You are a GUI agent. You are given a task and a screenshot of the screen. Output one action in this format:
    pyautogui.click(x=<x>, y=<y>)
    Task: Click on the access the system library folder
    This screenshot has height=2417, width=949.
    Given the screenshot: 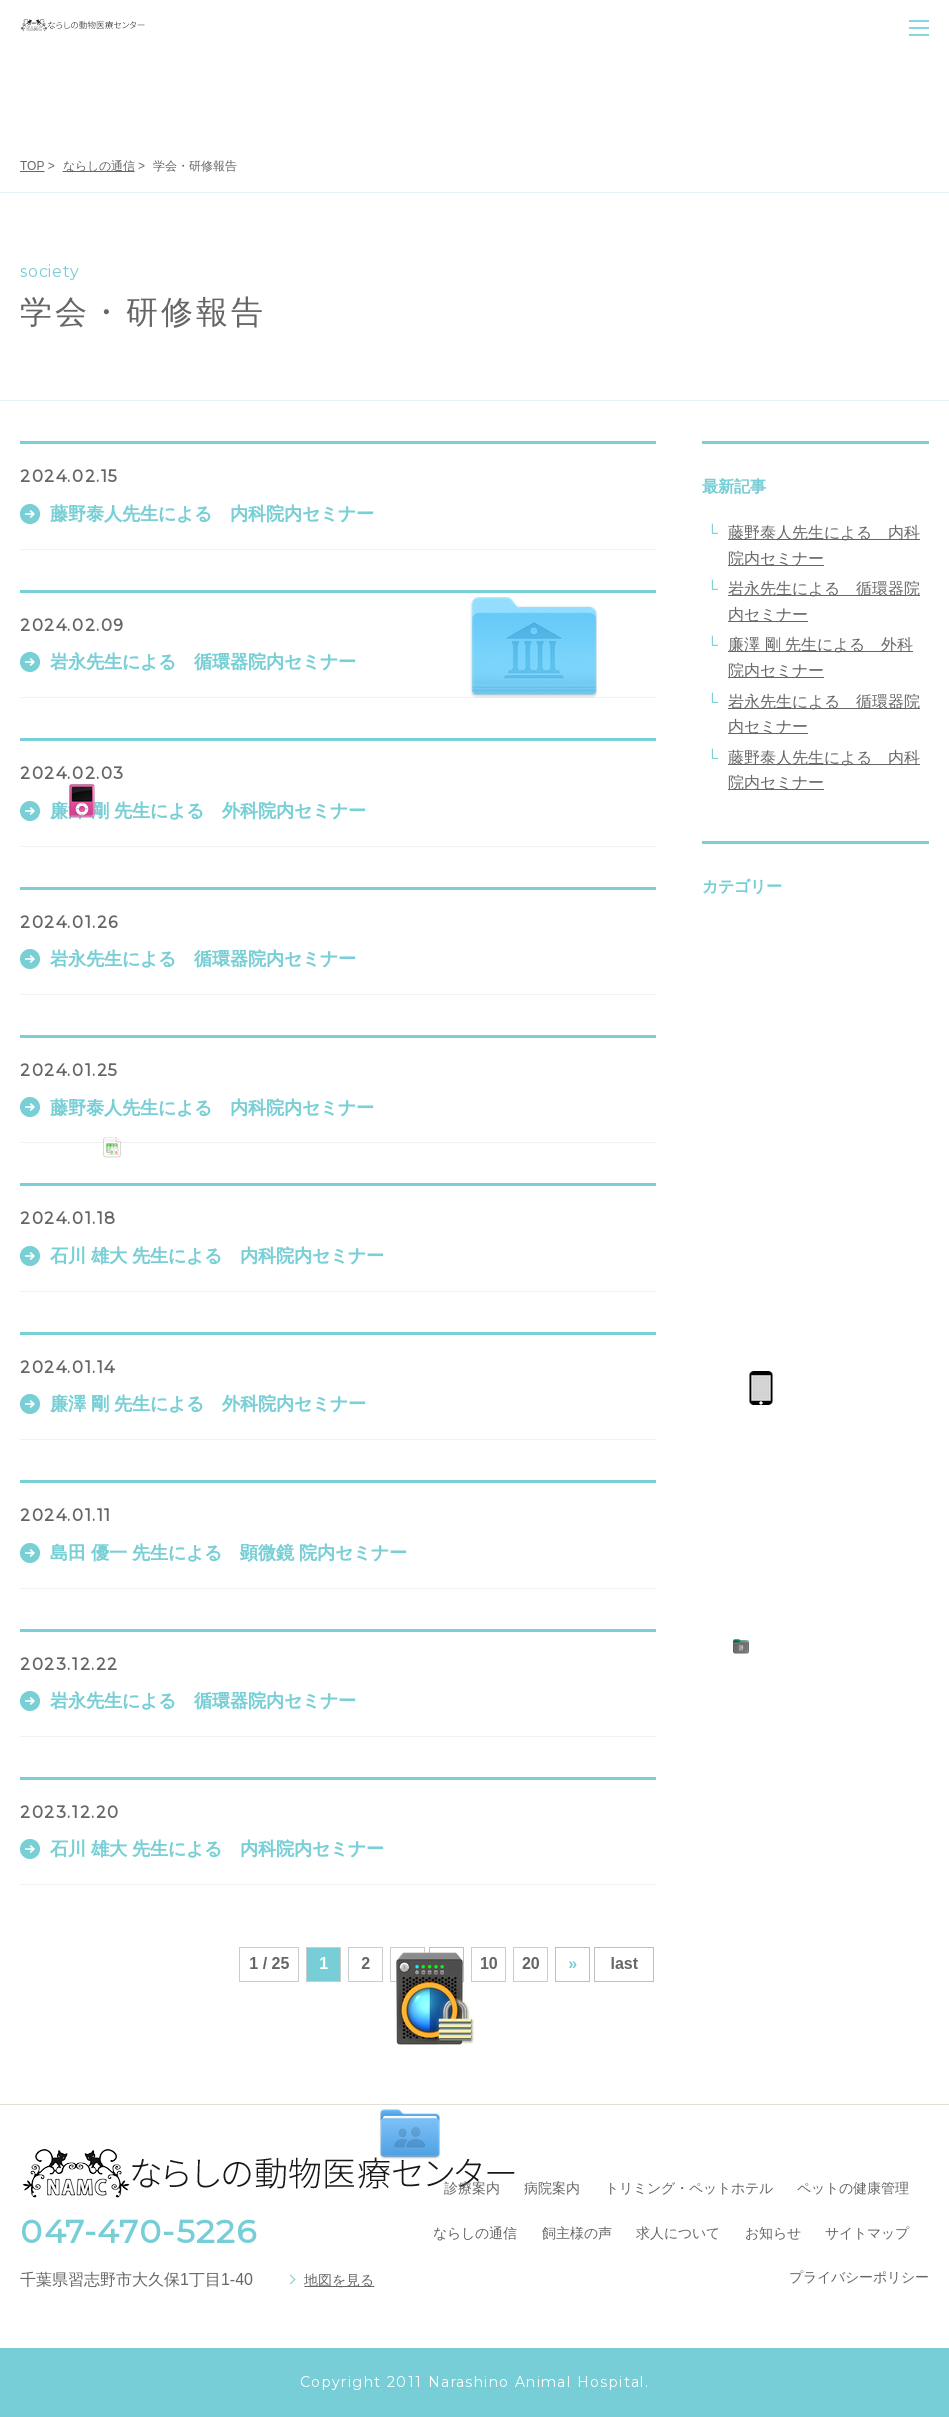 What is the action you would take?
    pyautogui.click(x=534, y=646)
    